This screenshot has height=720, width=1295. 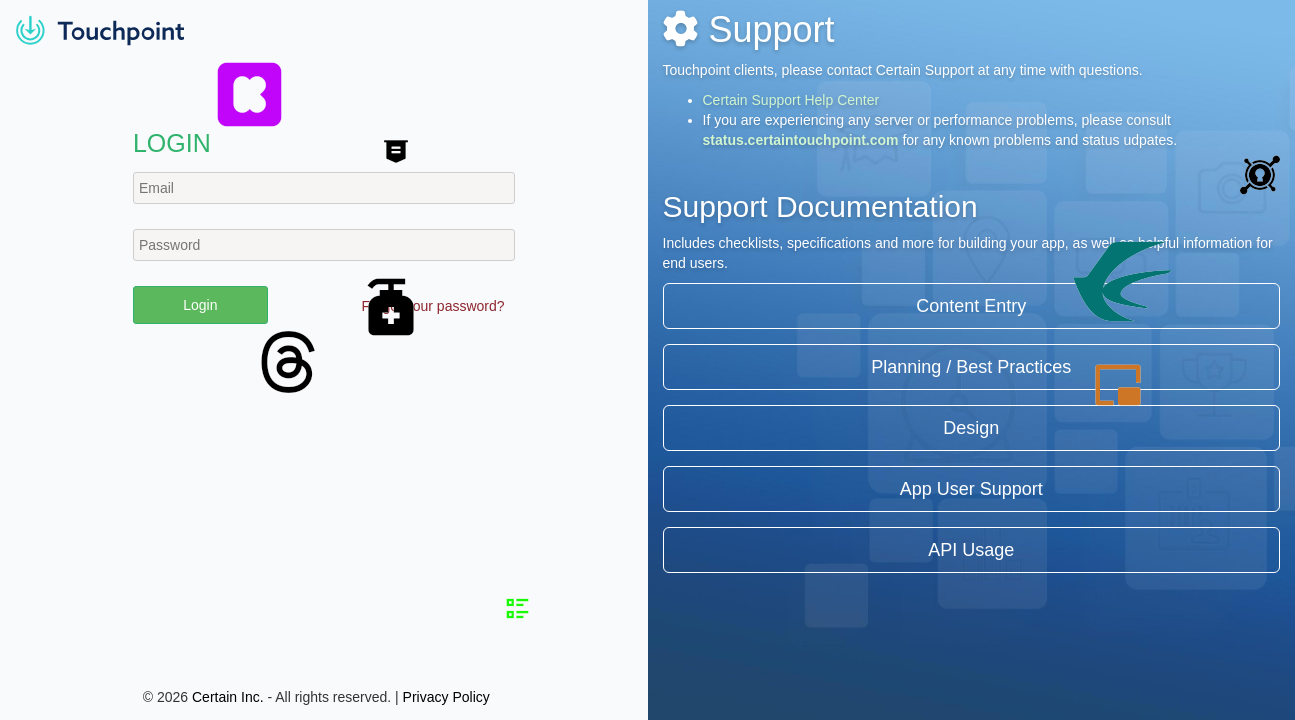 What do you see at coordinates (1260, 175) in the screenshot?
I see `keycdn logo - a content delivery network service` at bounding box center [1260, 175].